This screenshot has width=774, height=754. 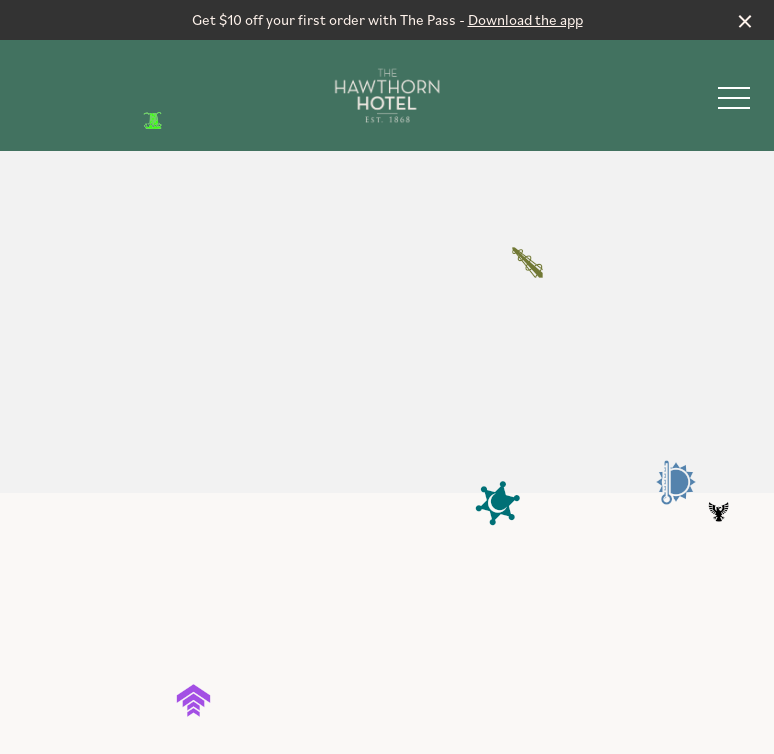 What do you see at coordinates (498, 503) in the screenshot?
I see `indicates law enforcement or sheriff-related content` at bounding box center [498, 503].